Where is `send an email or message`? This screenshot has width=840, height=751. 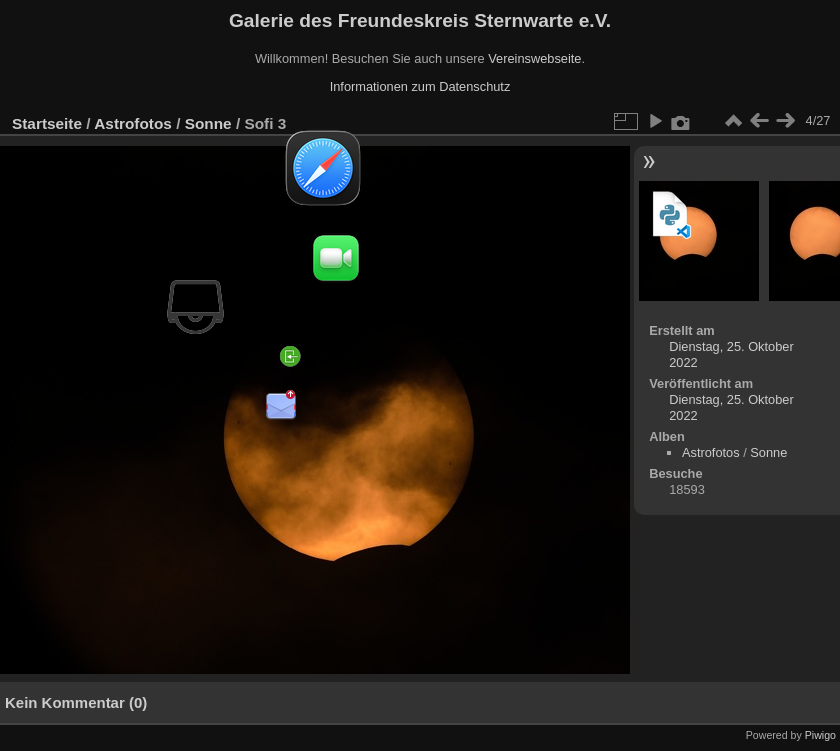
send an email or message is located at coordinates (281, 406).